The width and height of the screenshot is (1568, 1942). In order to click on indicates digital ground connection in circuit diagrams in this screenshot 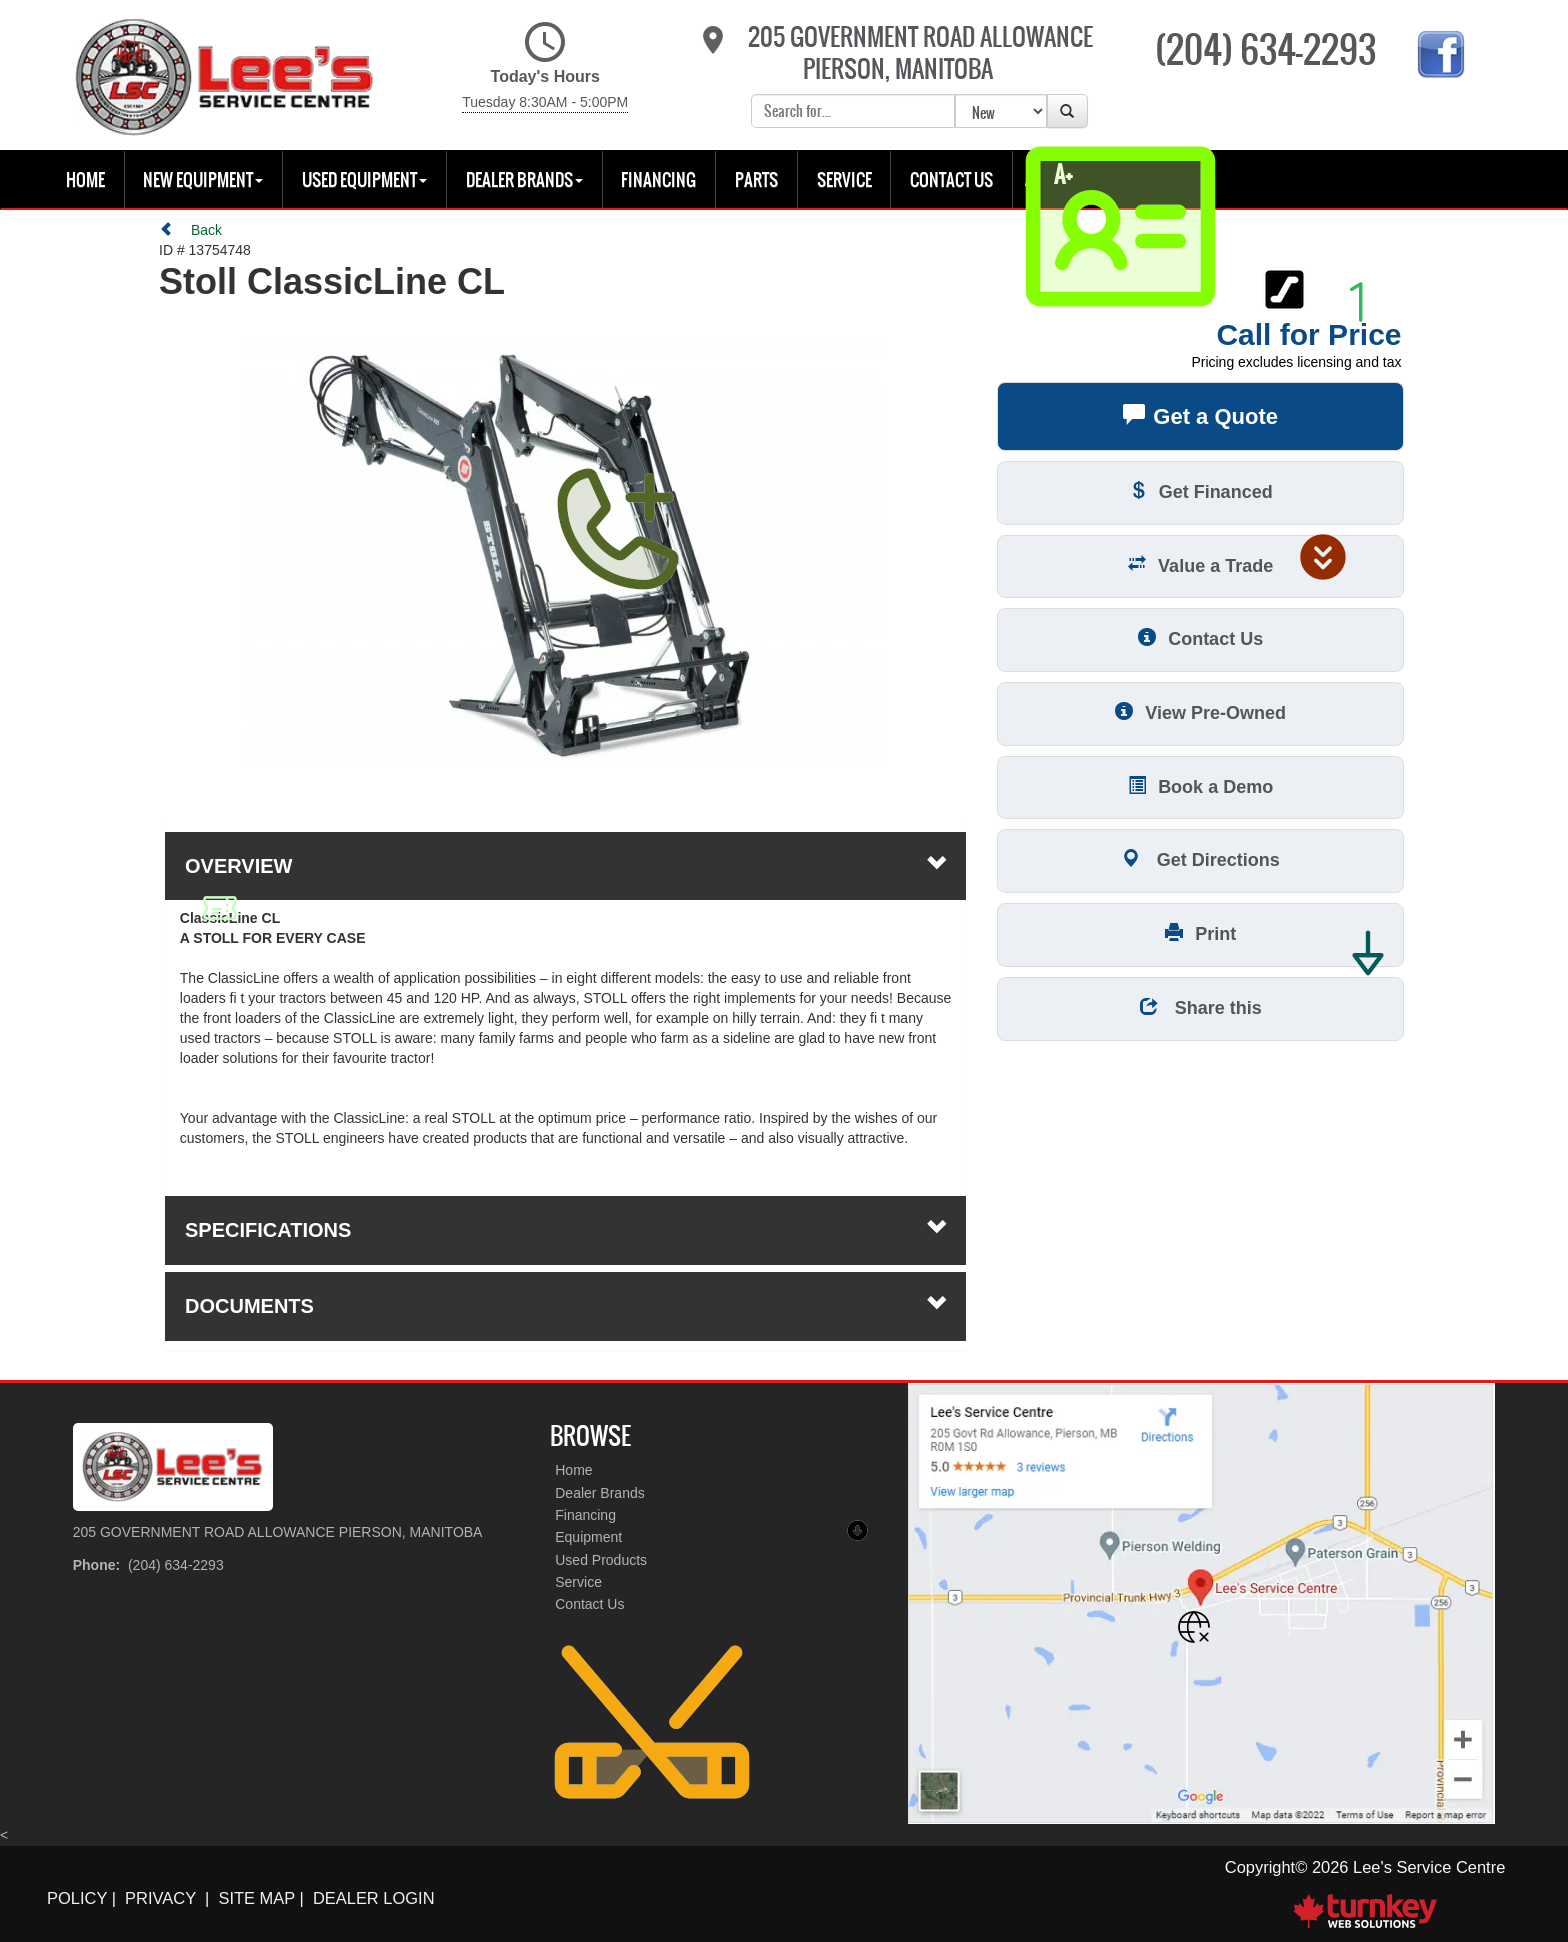, I will do `click(1368, 953)`.